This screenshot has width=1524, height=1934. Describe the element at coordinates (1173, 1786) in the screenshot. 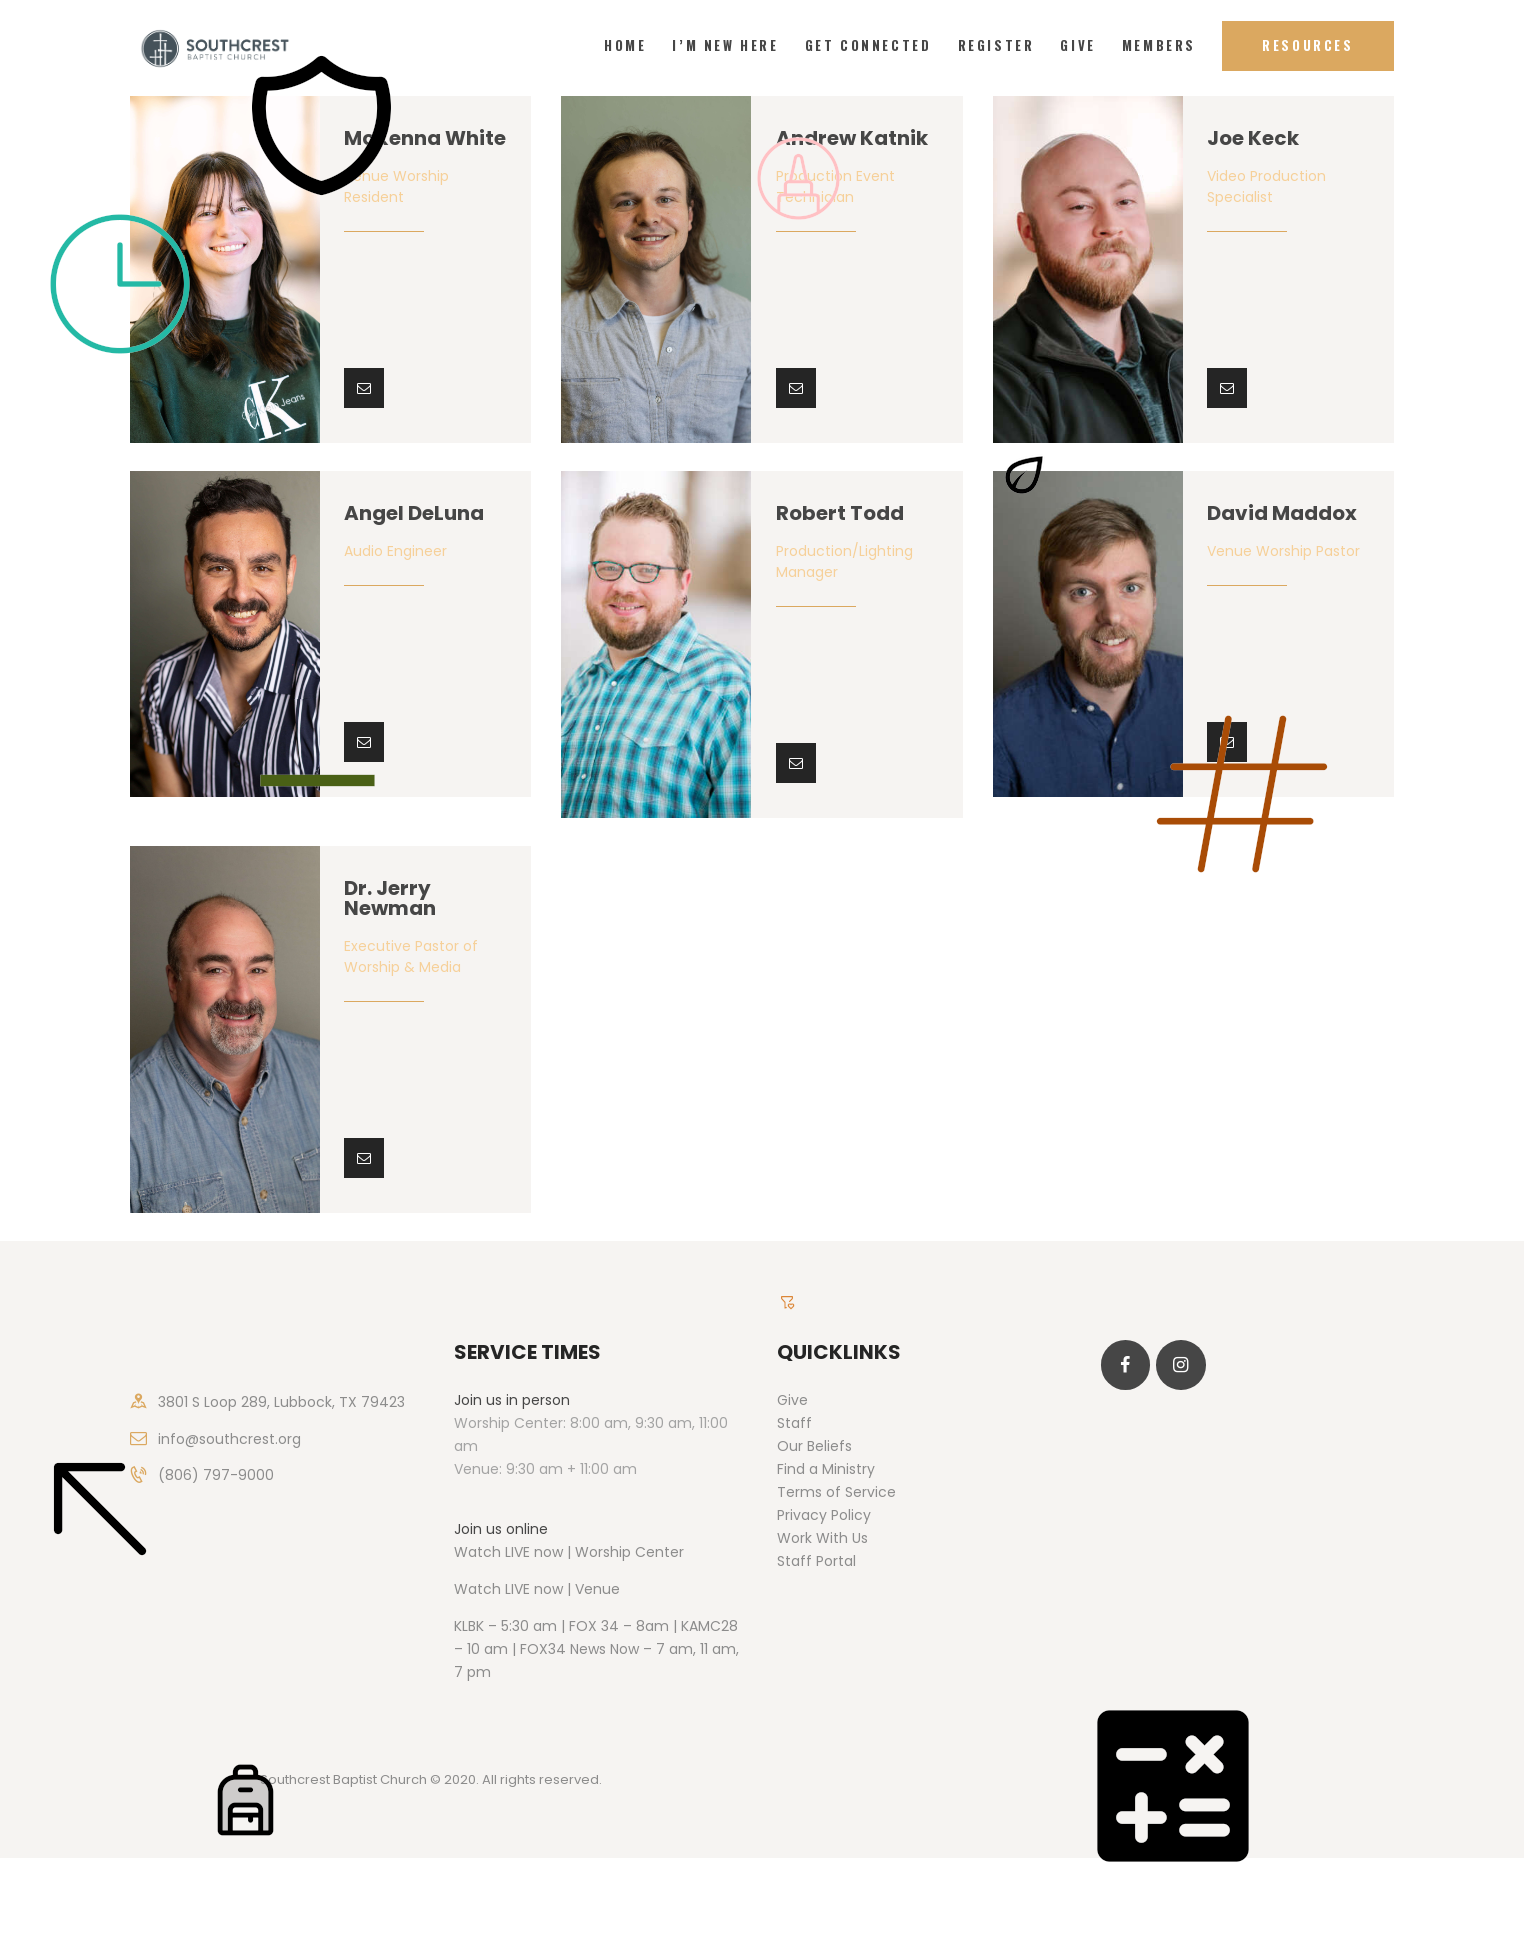

I see `open calculator or math tools` at that location.